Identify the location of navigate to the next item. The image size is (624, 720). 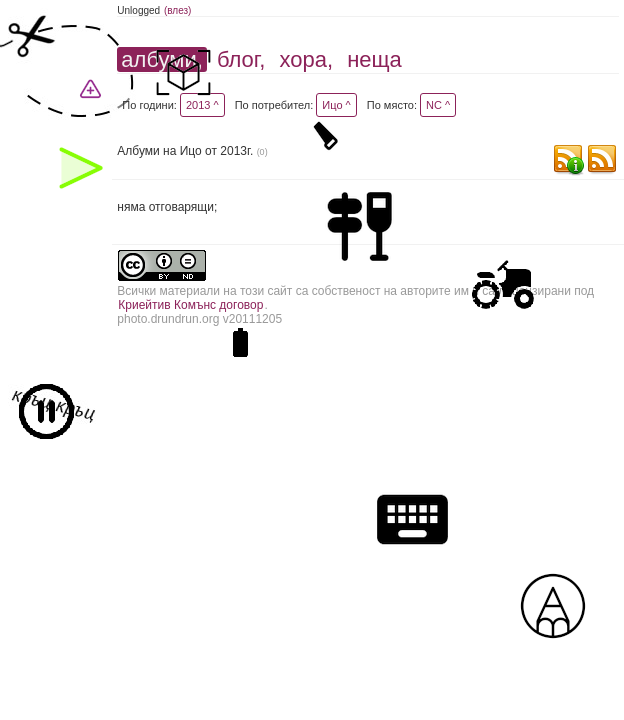
(78, 168).